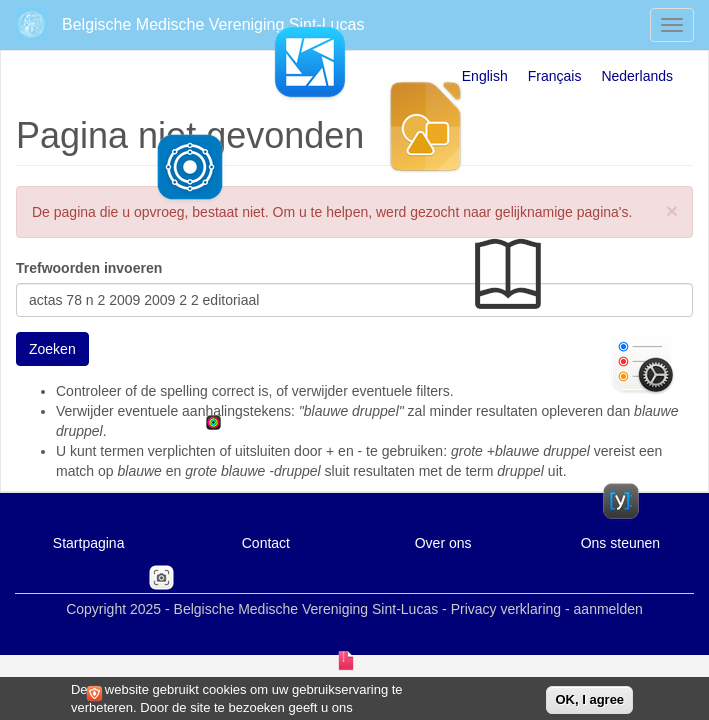 The width and height of the screenshot is (709, 720). Describe the element at coordinates (621, 501) in the screenshot. I see `launch ipython interactive python shell` at that location.